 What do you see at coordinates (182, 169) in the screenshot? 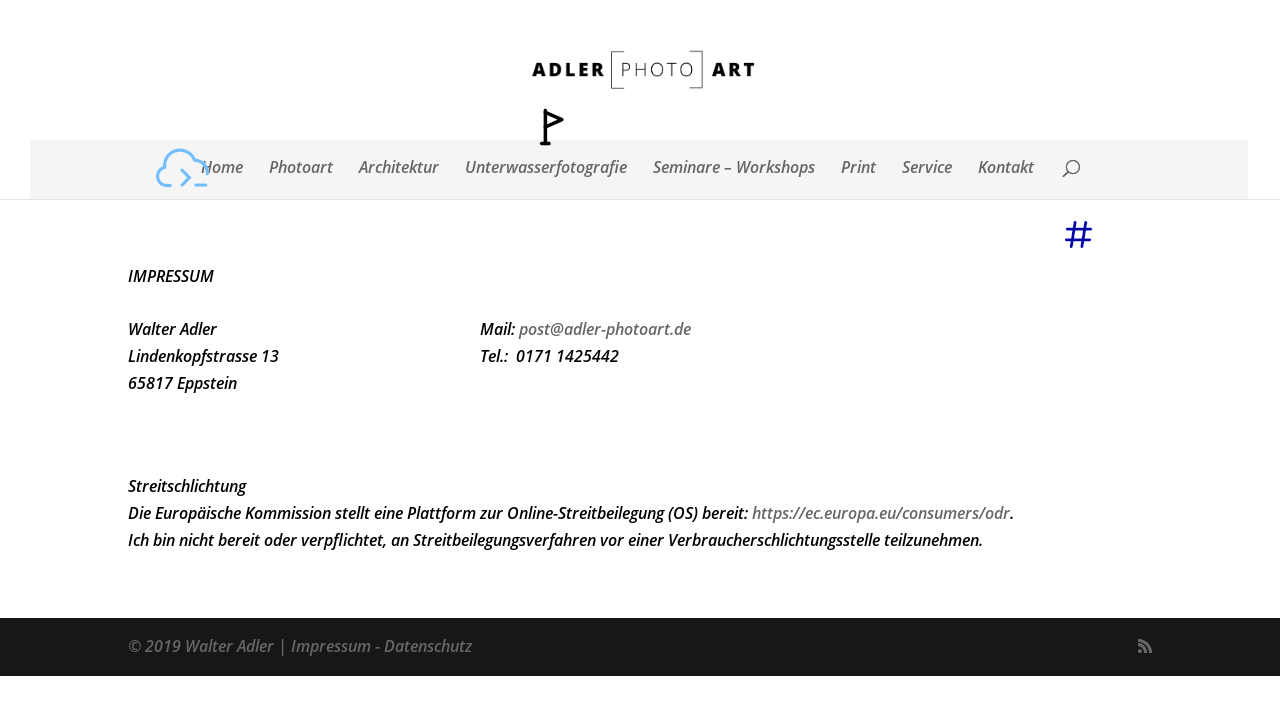
I see `access cloud-based AI agent services` at bounding box center [182, 169].